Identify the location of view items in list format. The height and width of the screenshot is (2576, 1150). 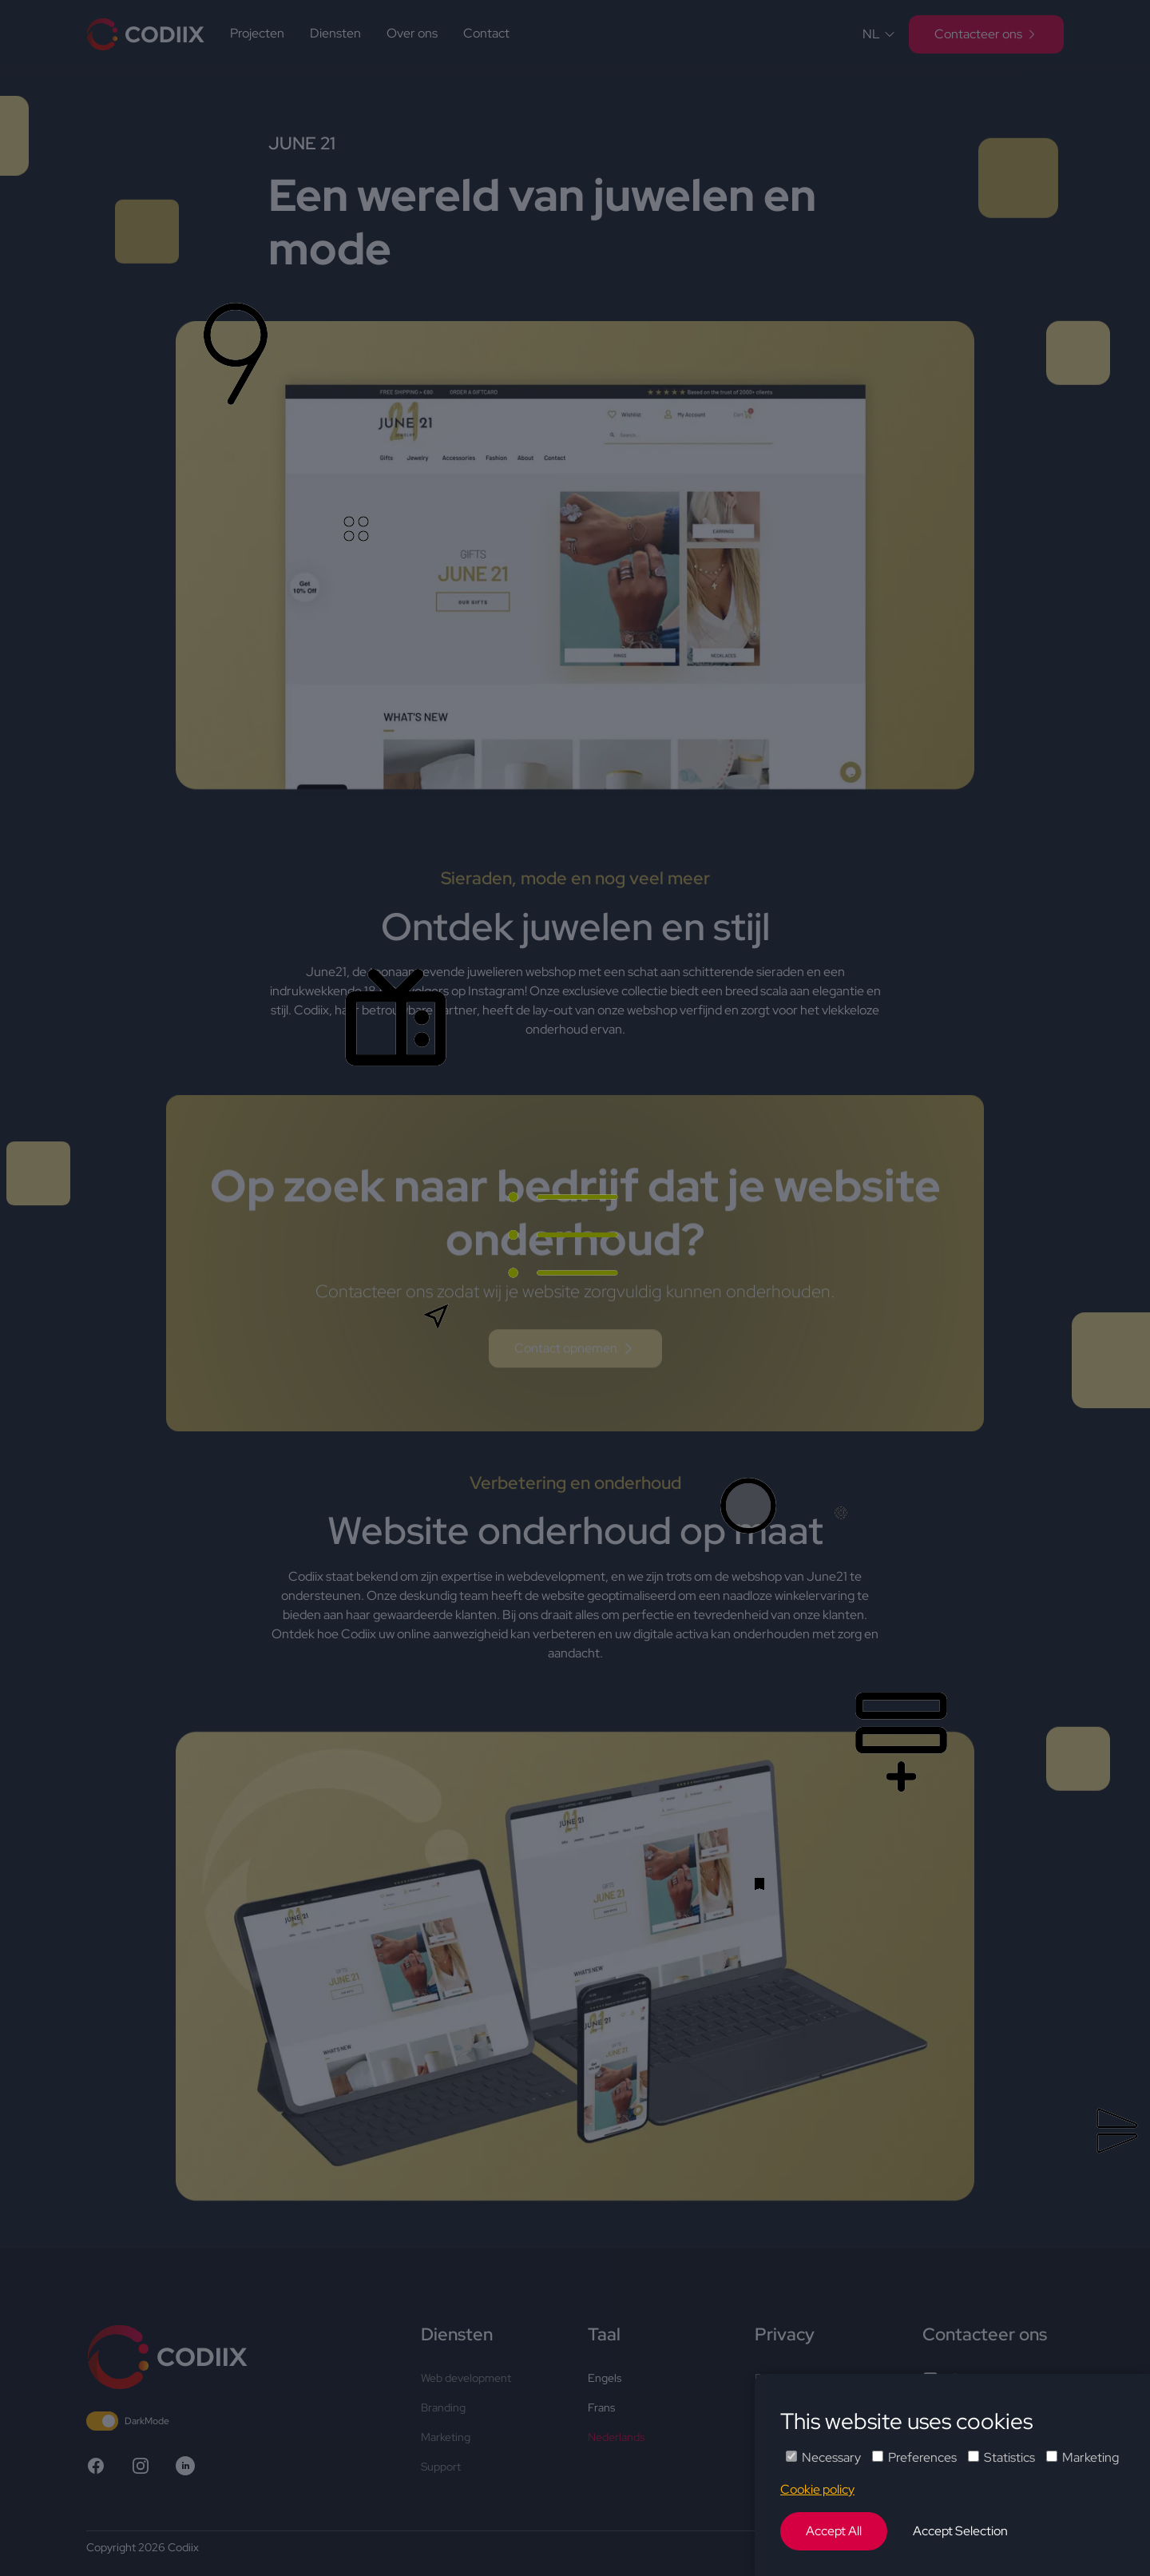
(563, 1235).